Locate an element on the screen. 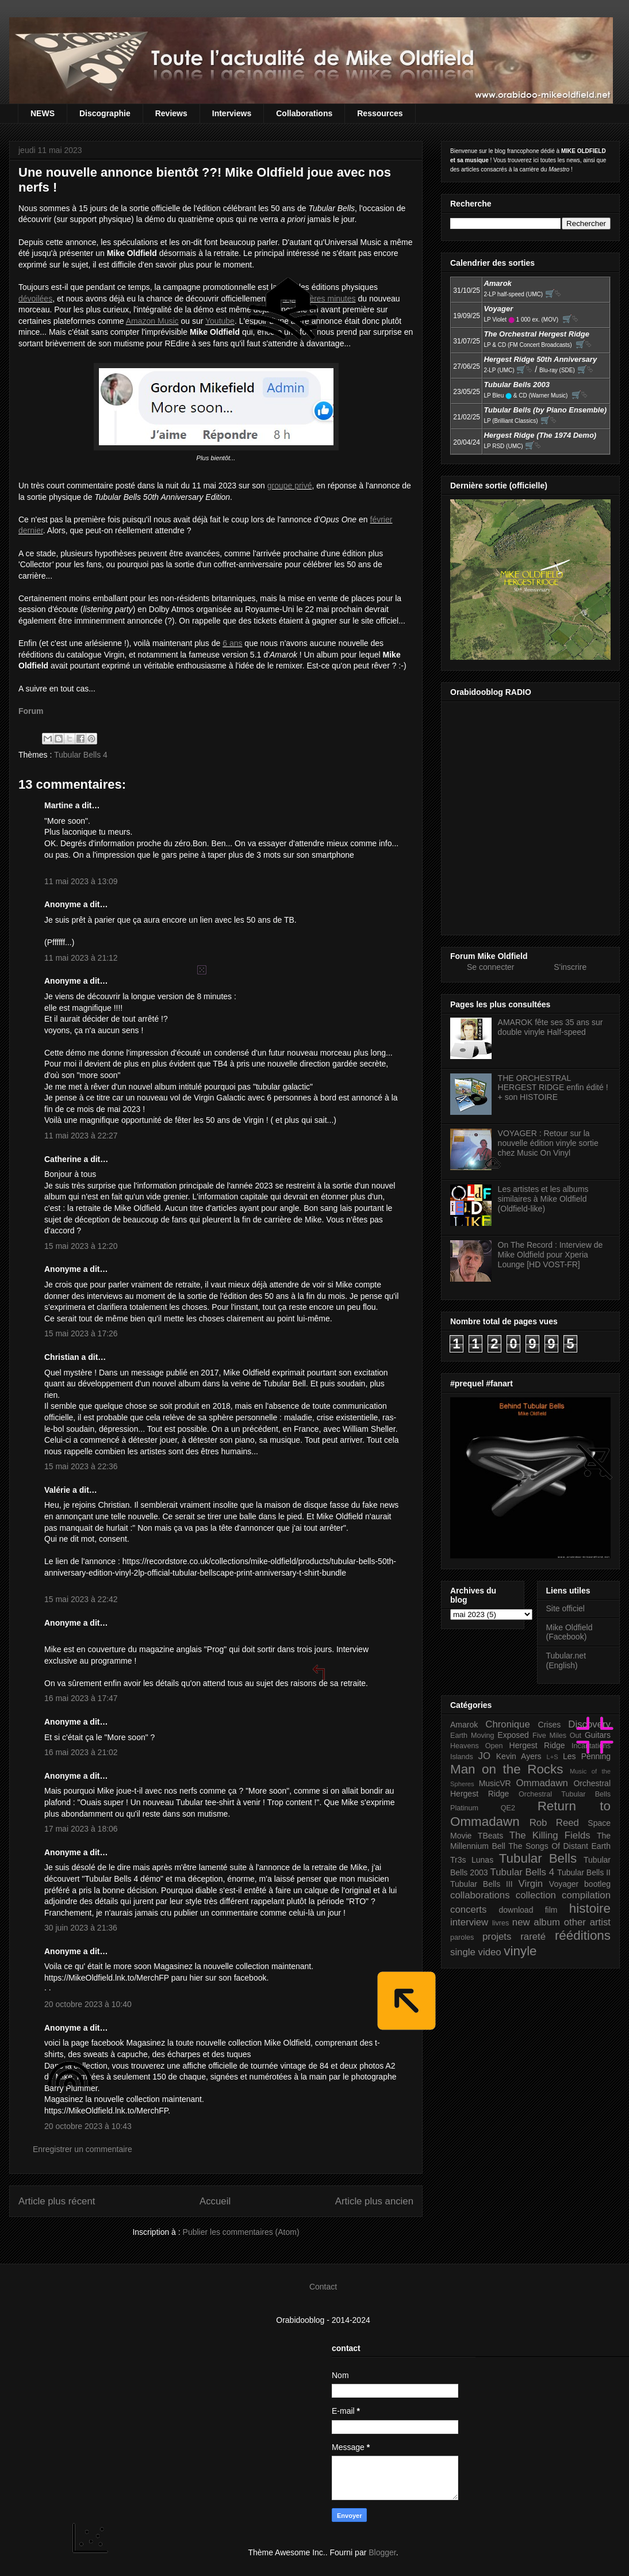 The height and width of the screenshot is (2576, 629). randomize or shuffle content is located at coordinates (202, 970).